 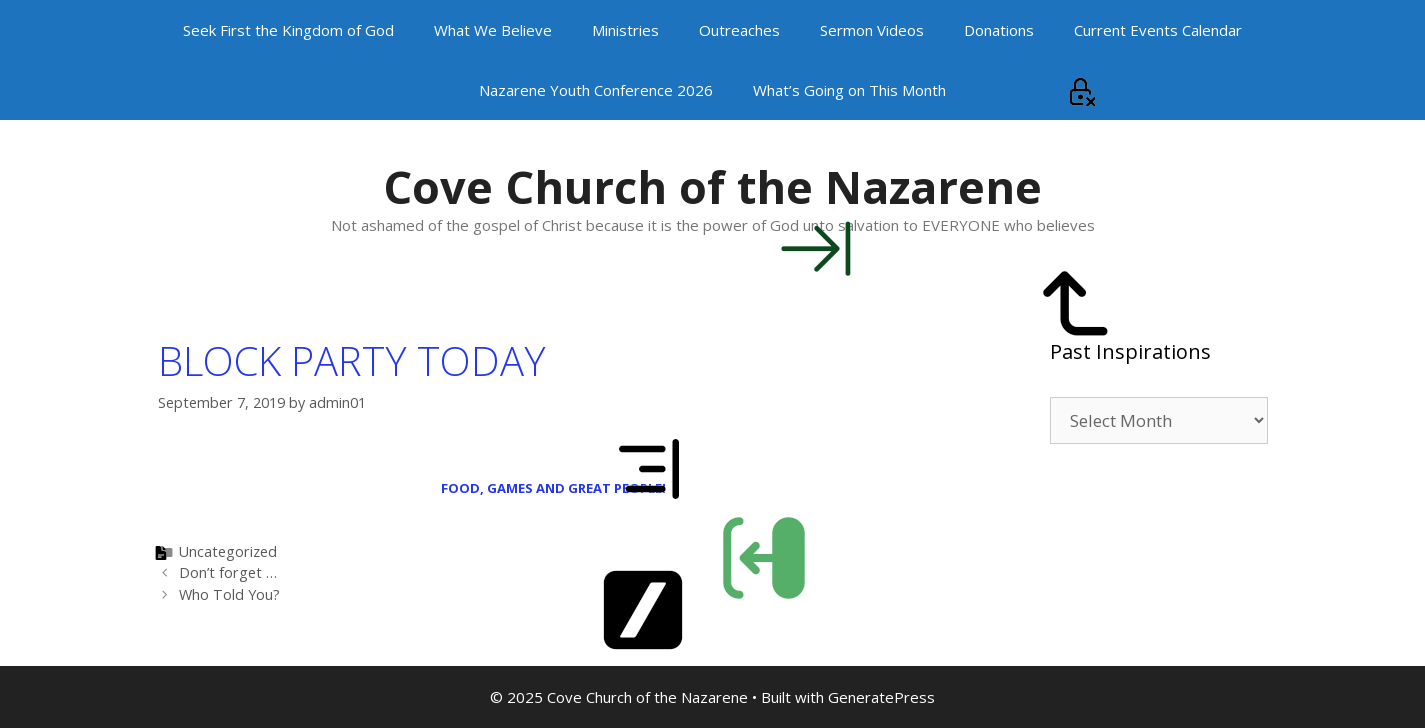 What do you see at coordinates (649, 469) in the screenshot?
I see `align text to the right` at bounding box center [649, 469].